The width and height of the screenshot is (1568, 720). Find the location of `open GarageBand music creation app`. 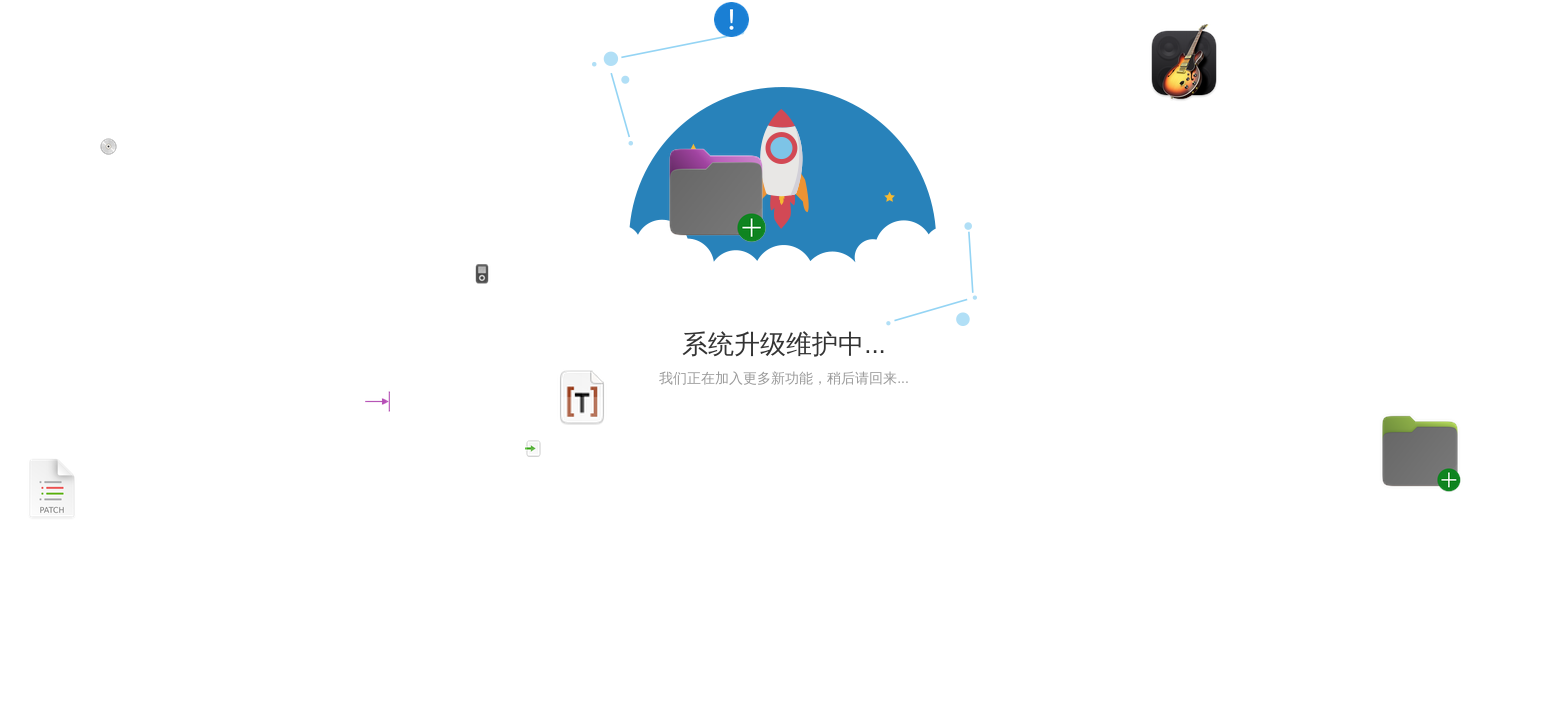

open GarageBand music creation app is located at coordinates (1184, 63).